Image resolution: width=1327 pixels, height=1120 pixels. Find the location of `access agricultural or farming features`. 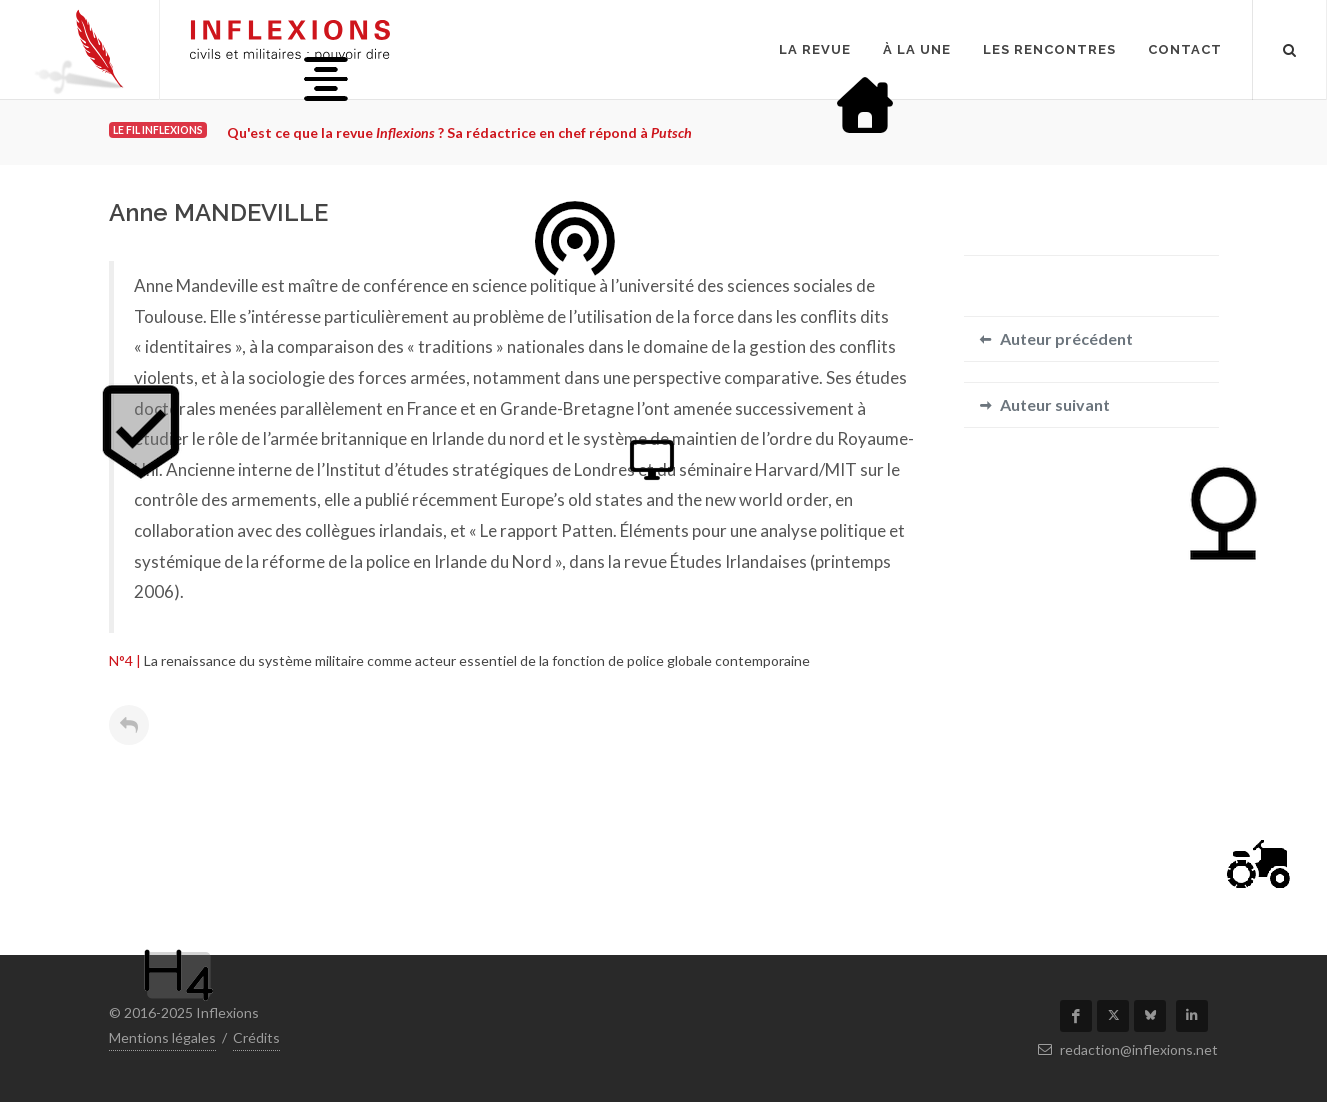

access agricultural or farming features is located at coordinates (1258, 865).